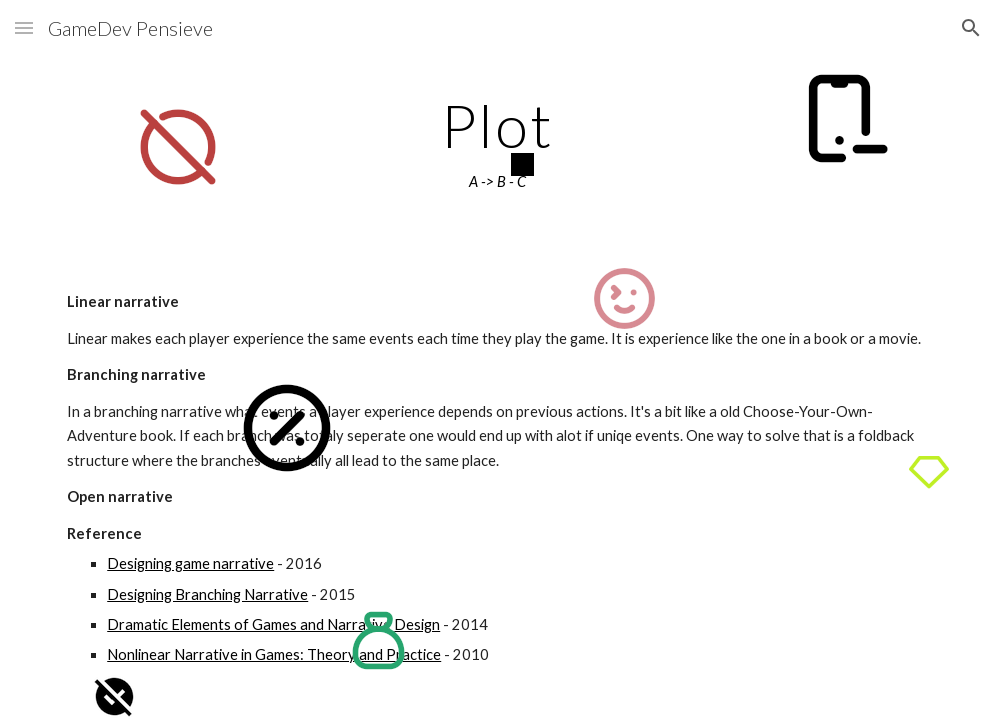  What do you see at coordinates (624, 298) in the screenshot?
I see `add a playful or winking emoji to your message` at bounding box center [624, 298].